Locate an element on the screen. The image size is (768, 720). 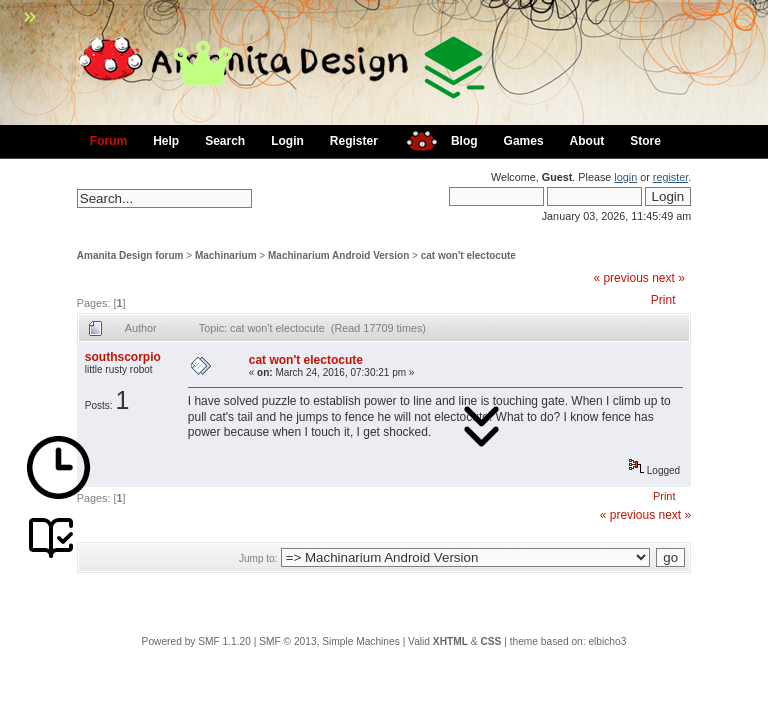
mark a book or reading item as completed is located at coordinates (51, 538).